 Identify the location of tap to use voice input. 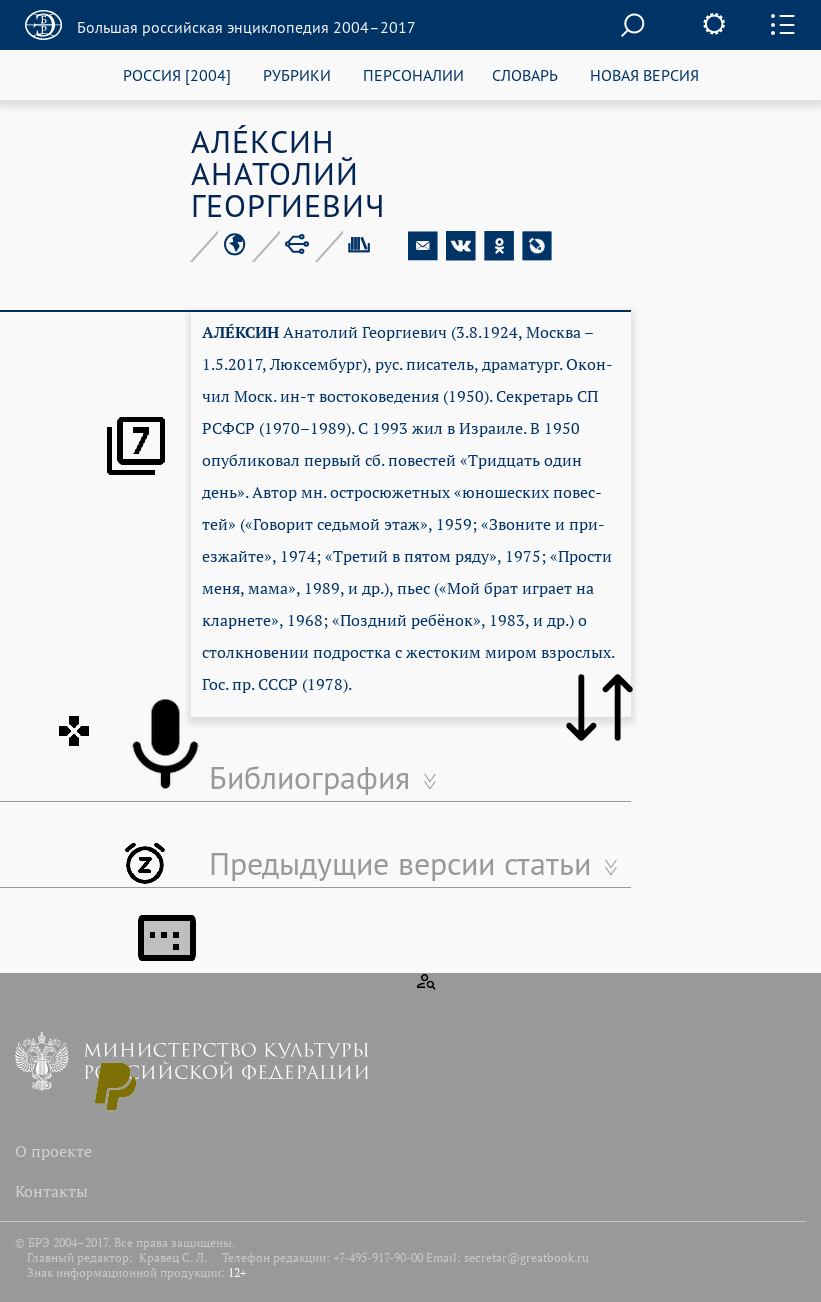
(165, 741).